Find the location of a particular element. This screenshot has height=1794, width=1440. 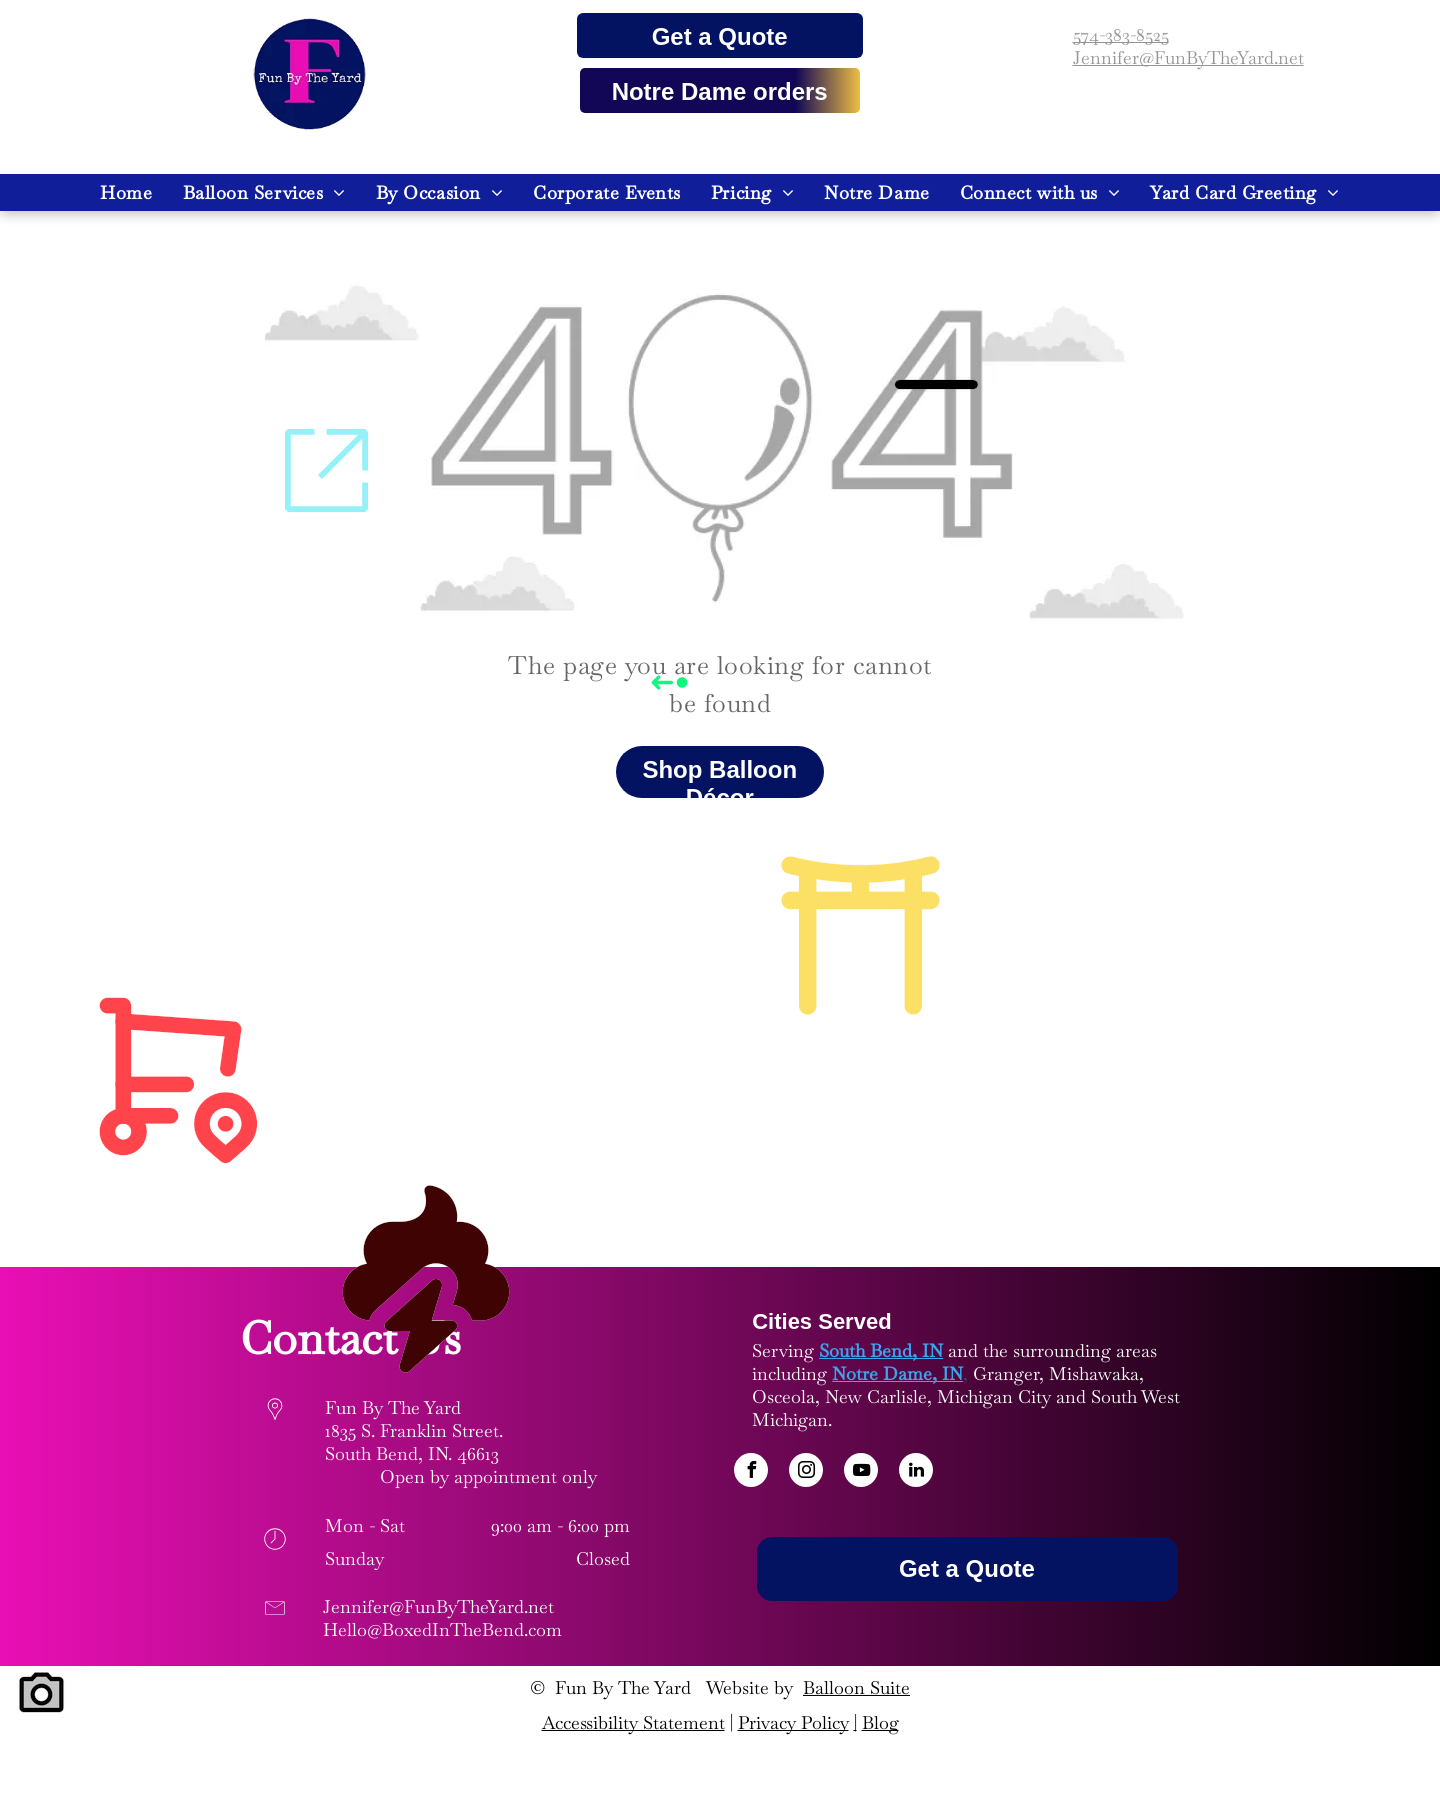

take a photo is located at coordinates (41, 1694).